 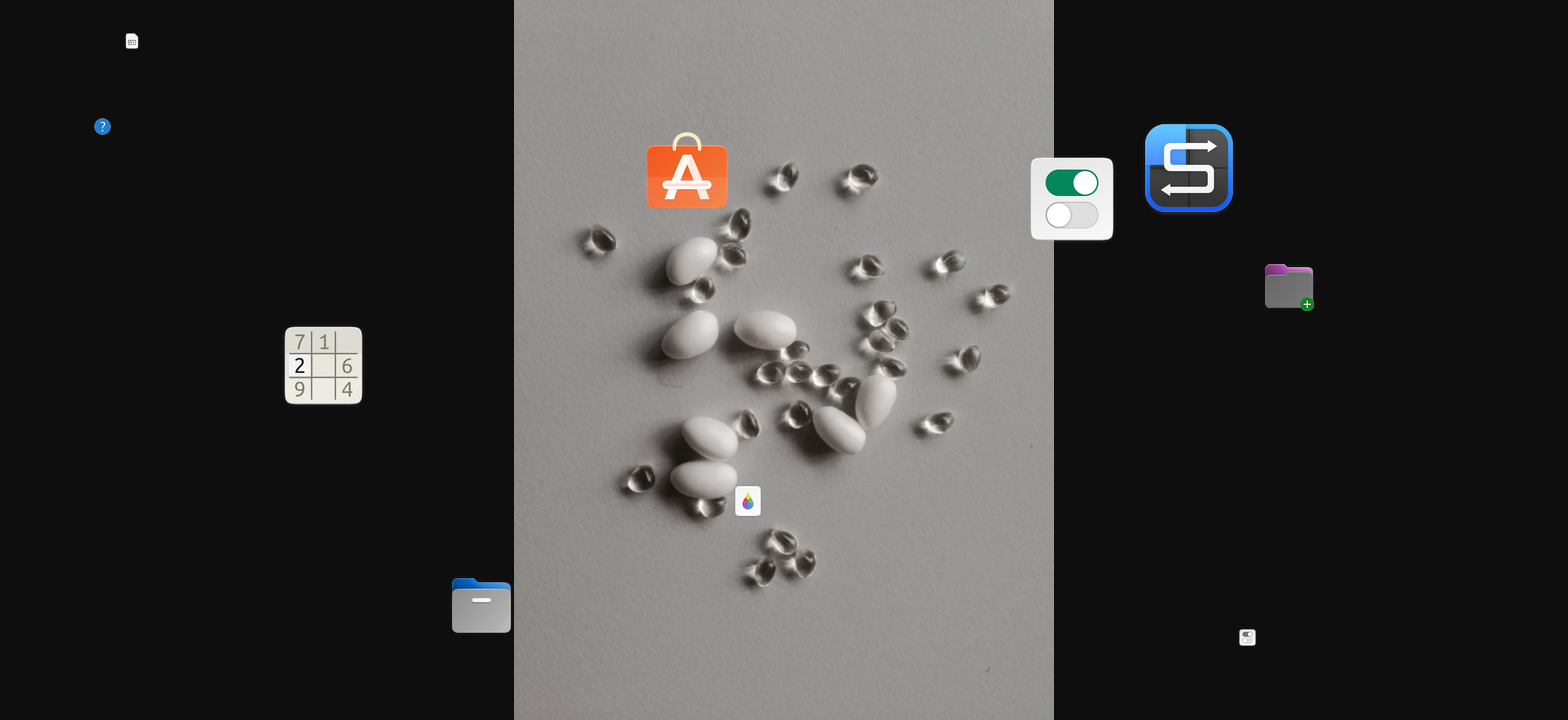 I want to click on indicates help or additional information is available, so click(x=102, y=126).